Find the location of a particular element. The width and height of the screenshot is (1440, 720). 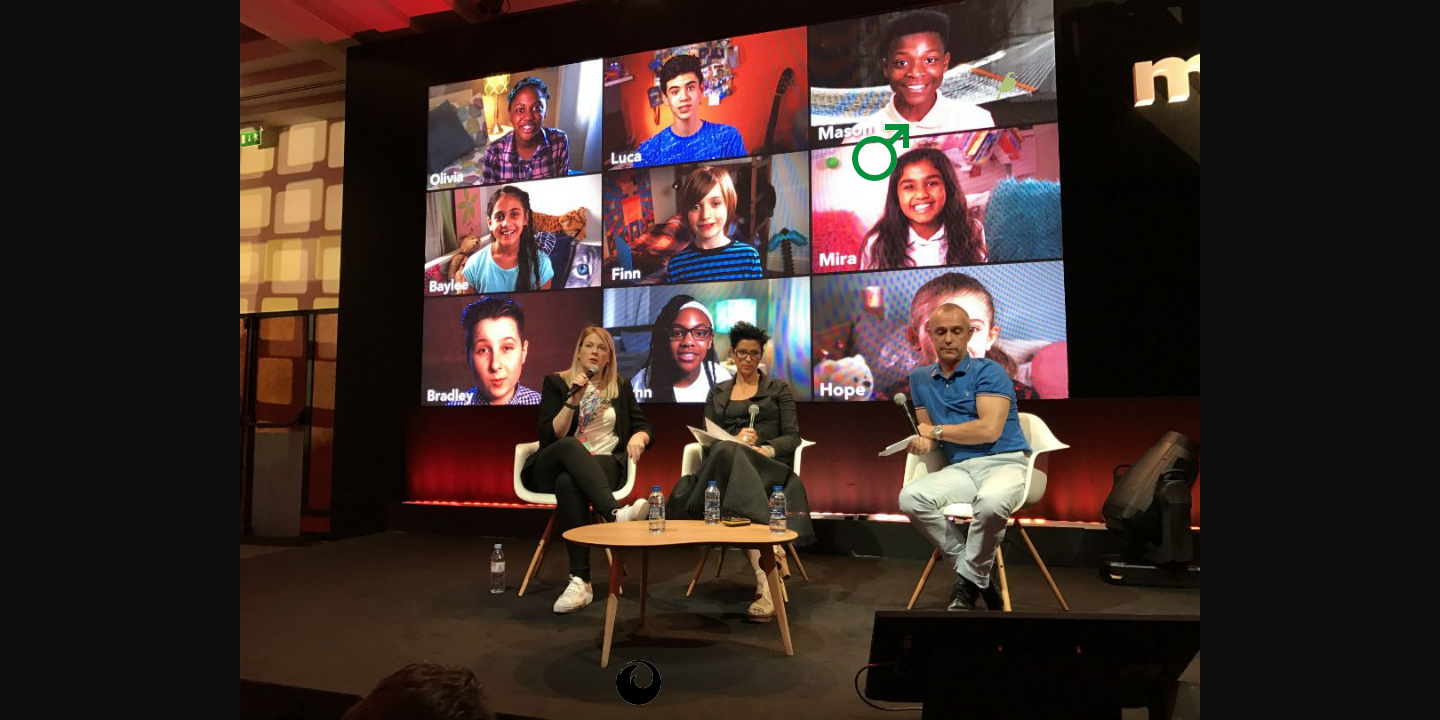

open Firefox browser is located at coordinates (638, 682).